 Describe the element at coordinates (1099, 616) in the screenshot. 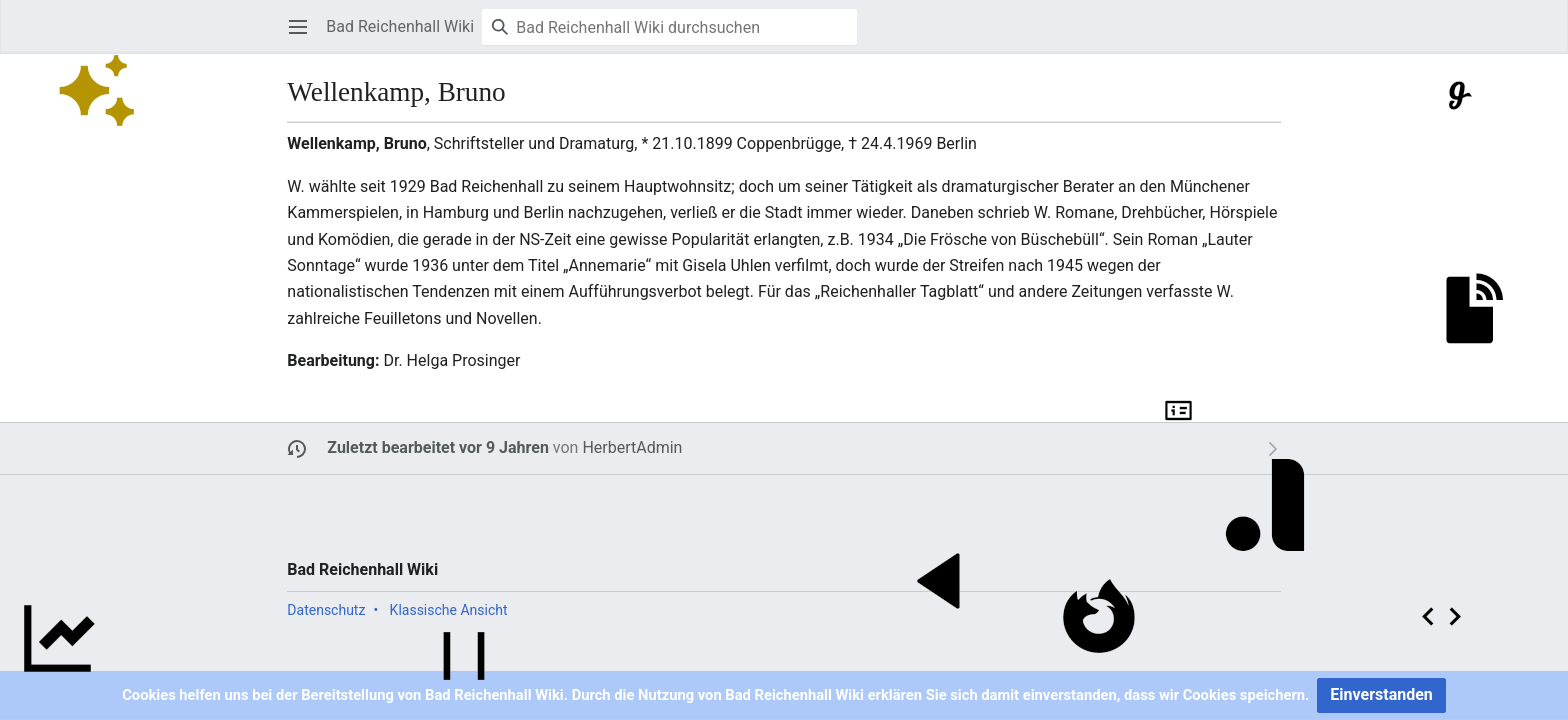

I see `open Mozilla Firefox browser` at that location.